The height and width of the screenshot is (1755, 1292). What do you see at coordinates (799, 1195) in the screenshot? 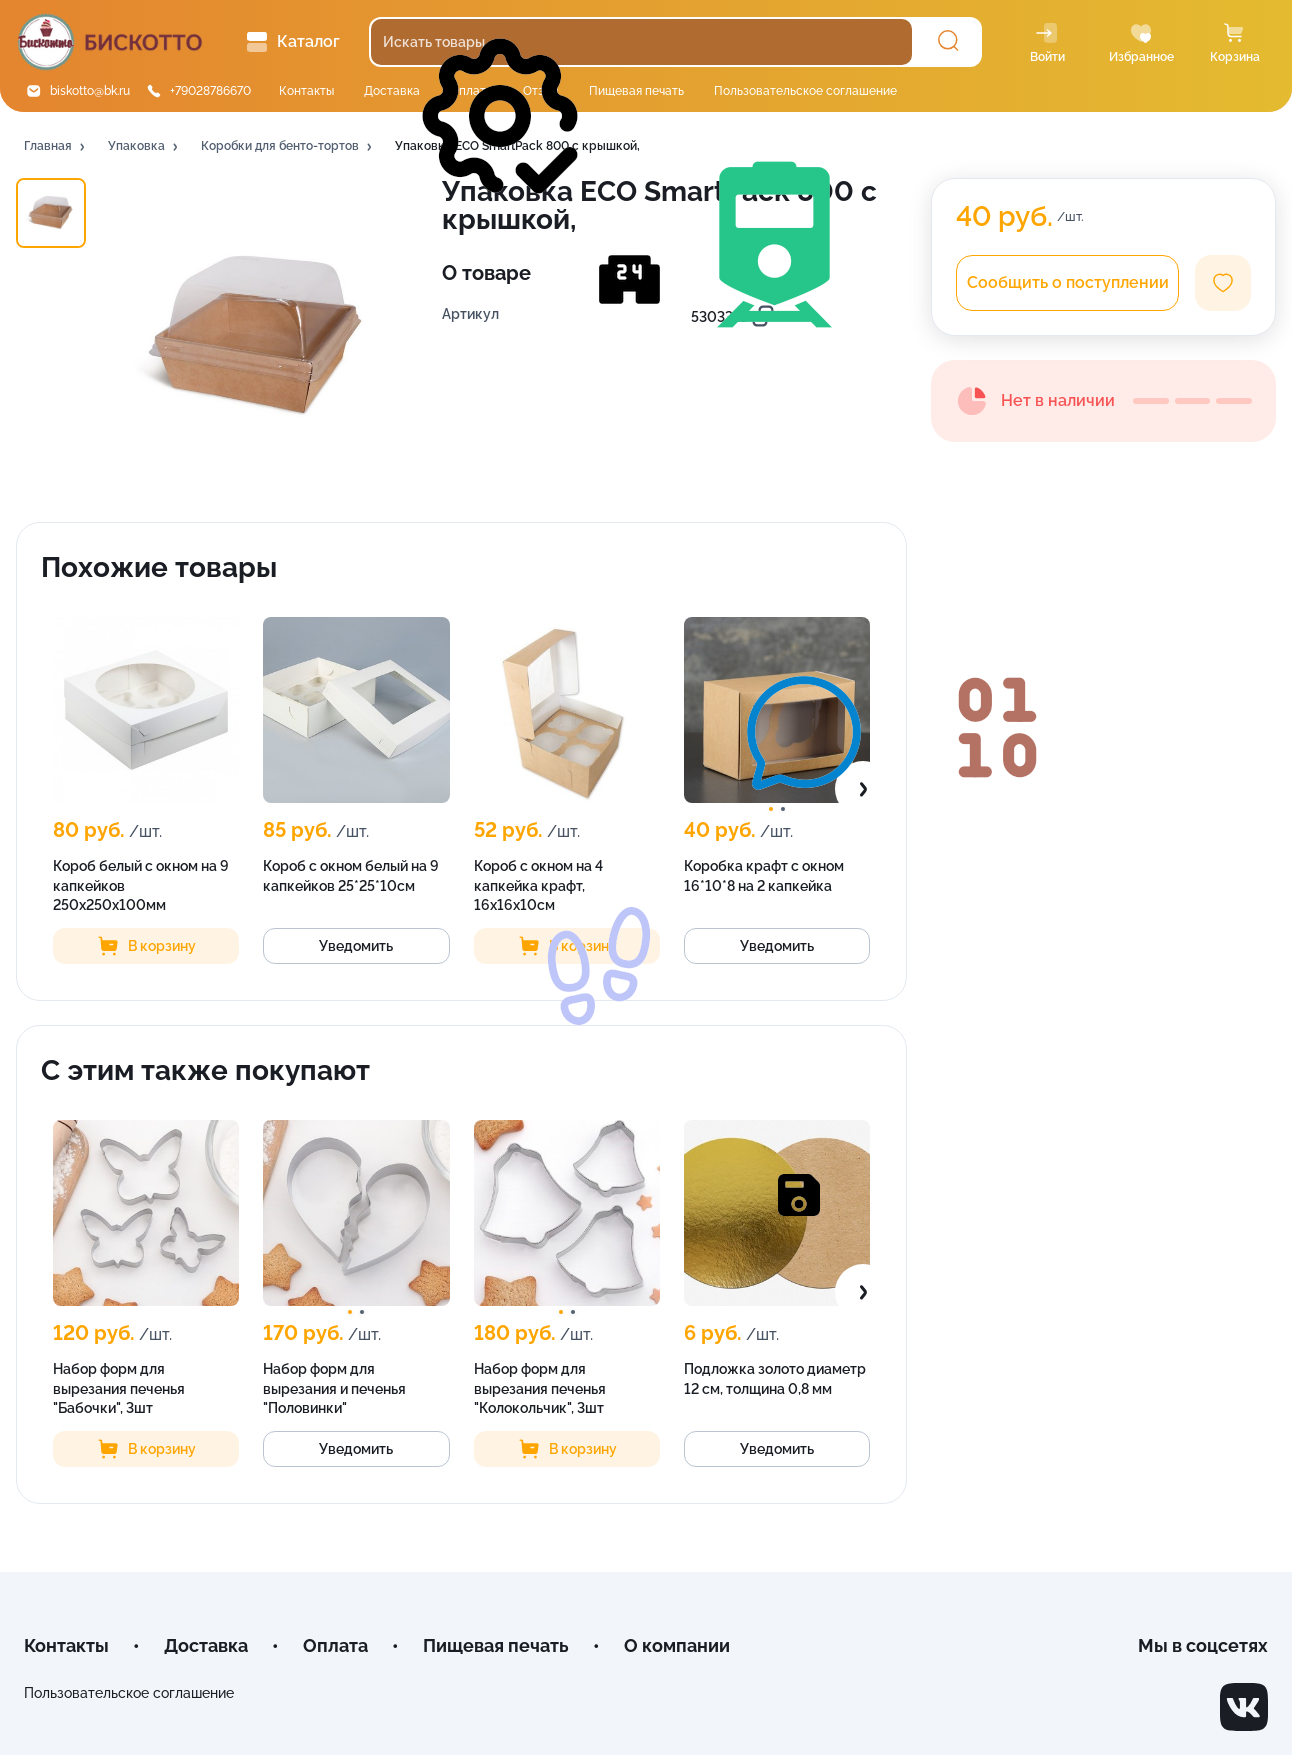
I see `save current file or document` at bounding box center [799, 1195].